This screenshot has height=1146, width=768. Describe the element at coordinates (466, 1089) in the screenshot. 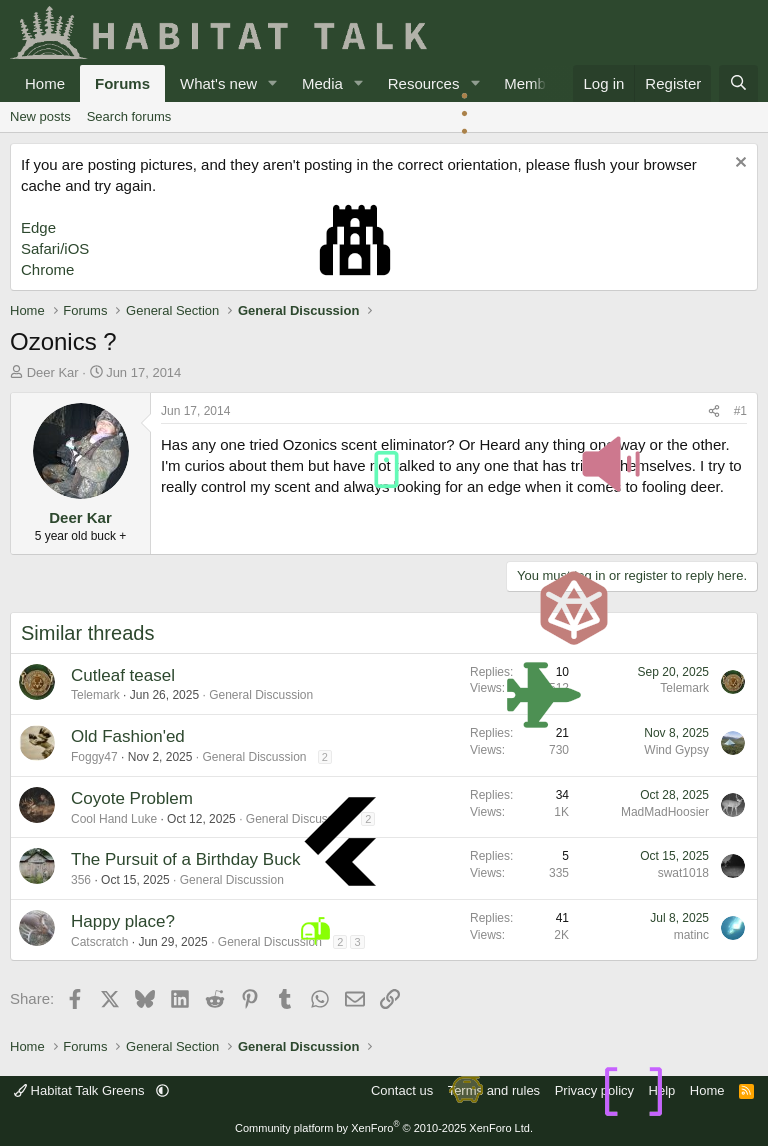

I see `access savings or budget features` at that location.